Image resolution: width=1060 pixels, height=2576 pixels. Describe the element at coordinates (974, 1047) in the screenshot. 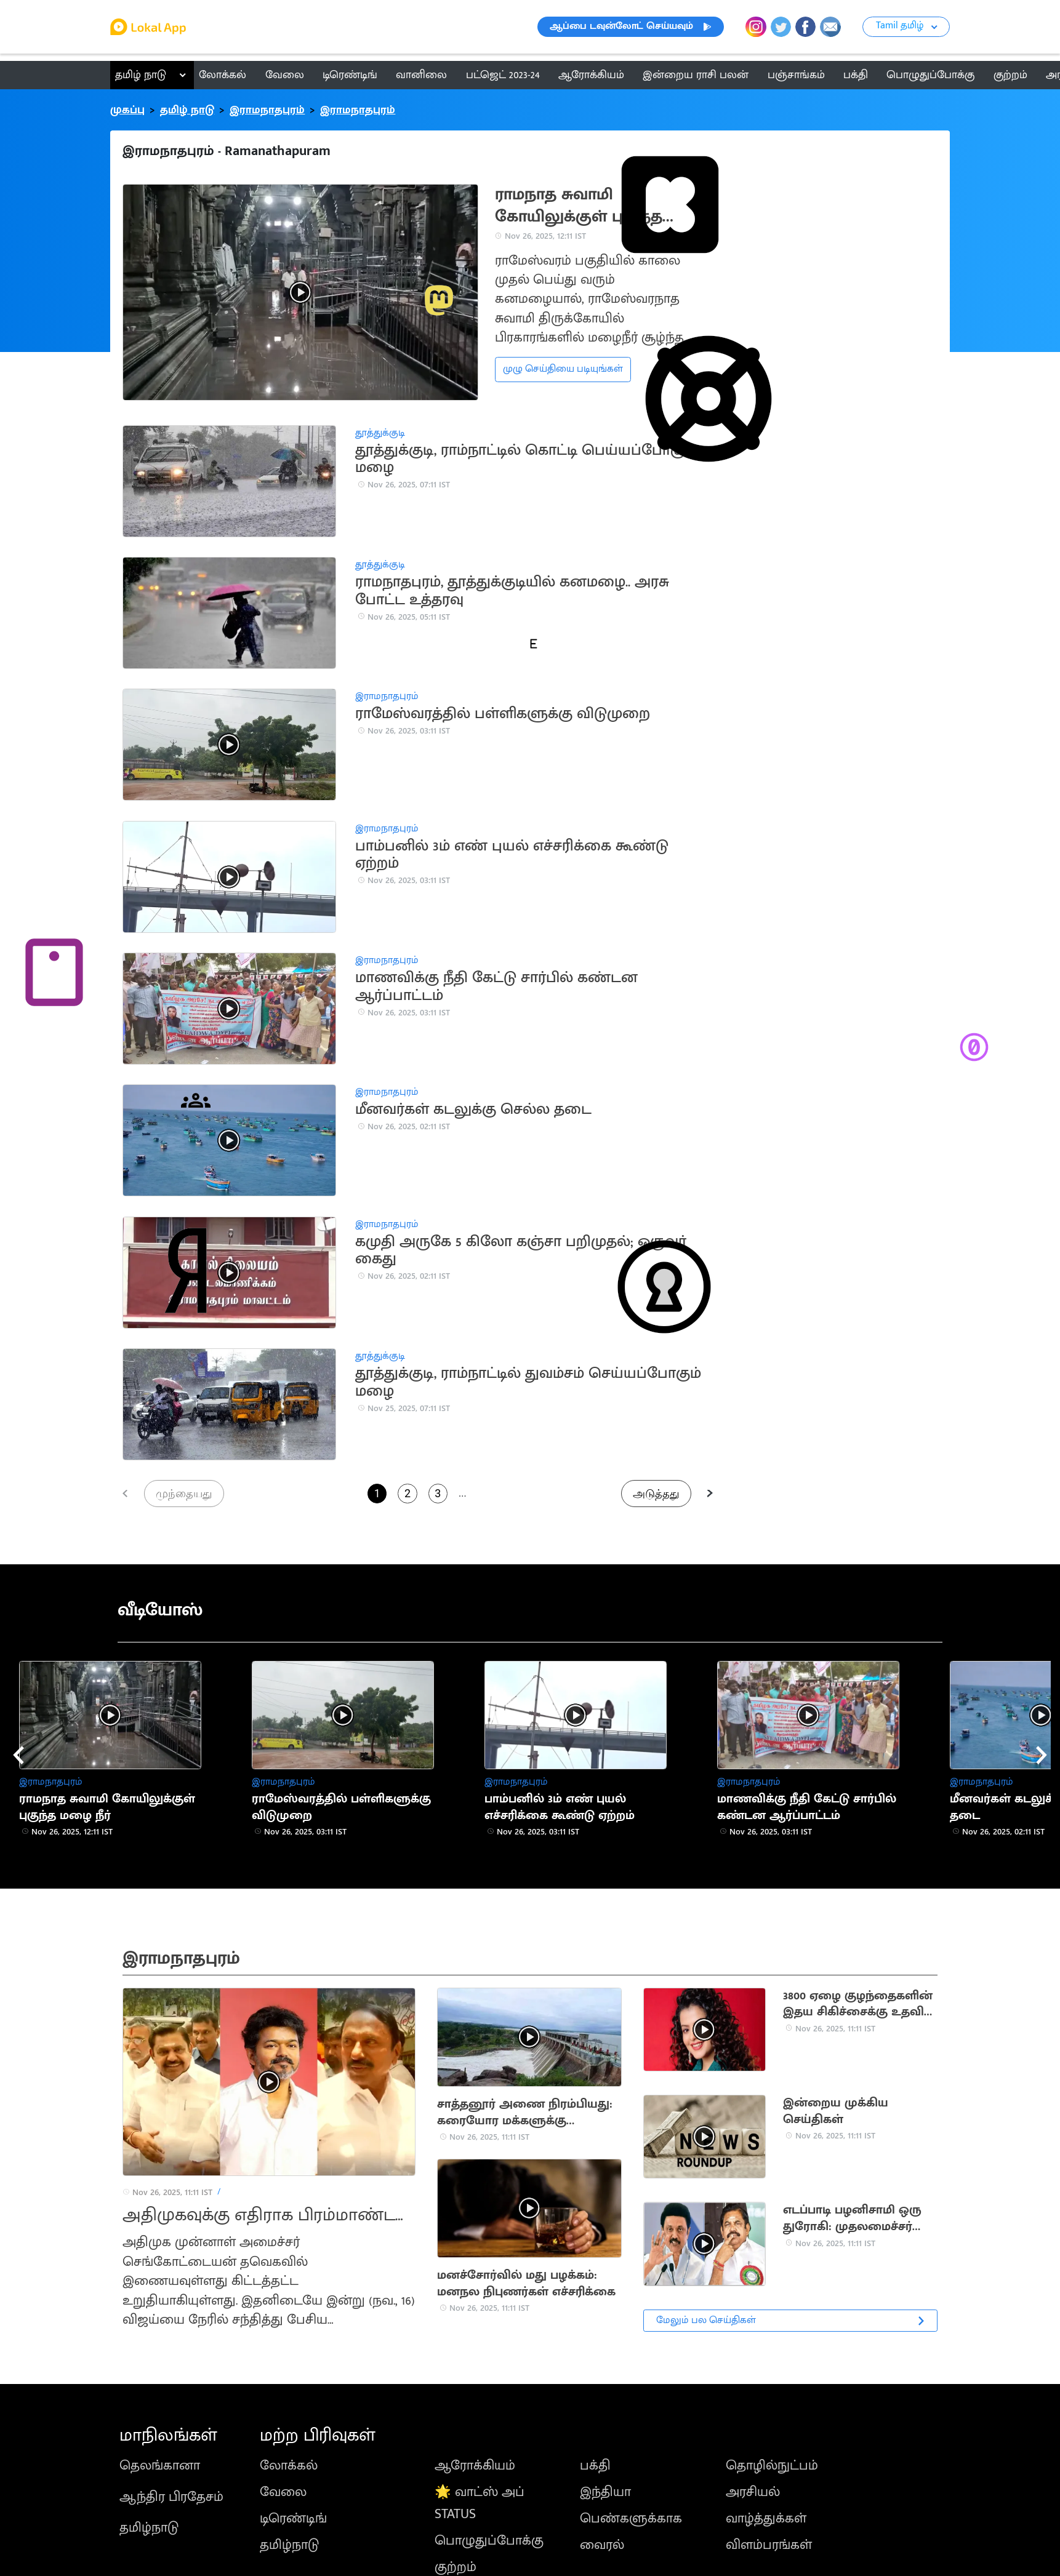

I see `creative commons zero (CC0) public domain license` at that location.